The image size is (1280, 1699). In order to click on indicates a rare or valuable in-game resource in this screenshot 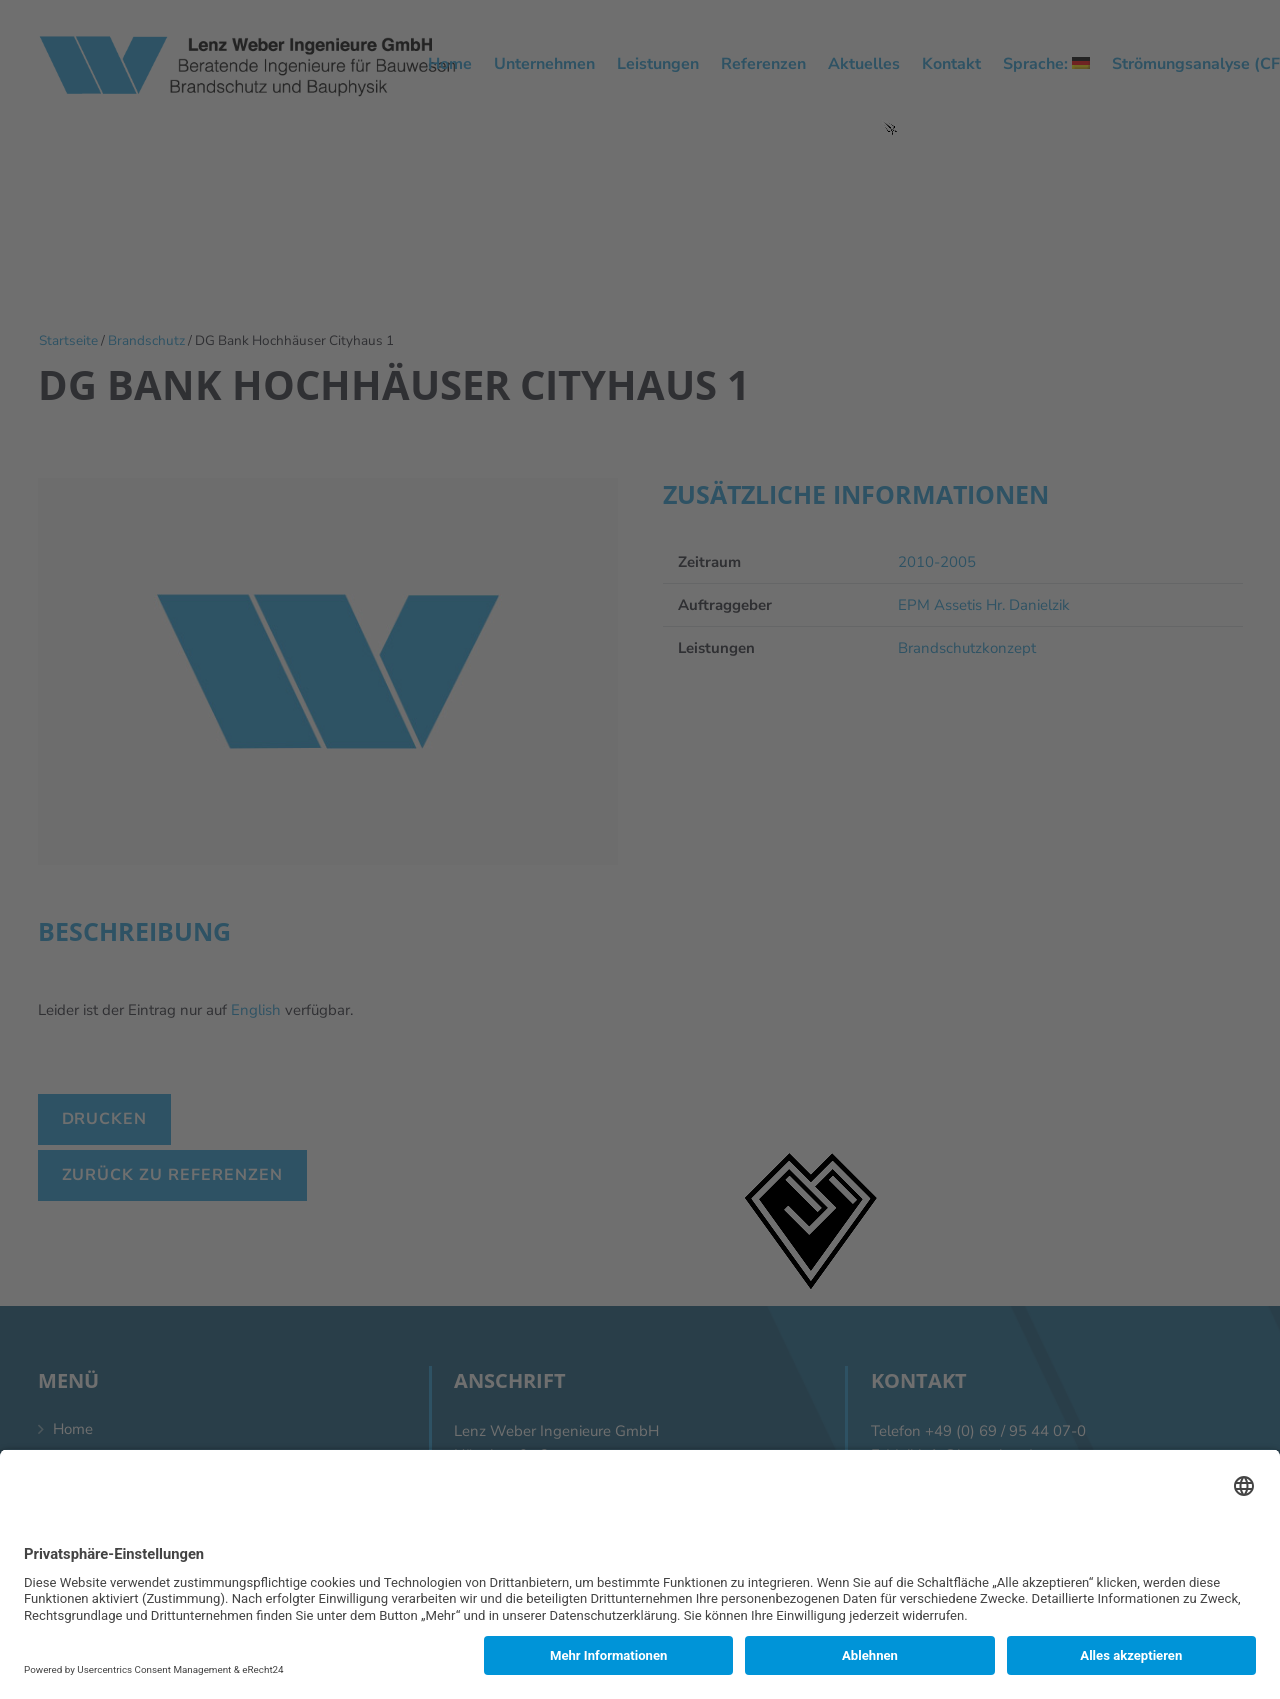, I will do `click(811, 1222)`.